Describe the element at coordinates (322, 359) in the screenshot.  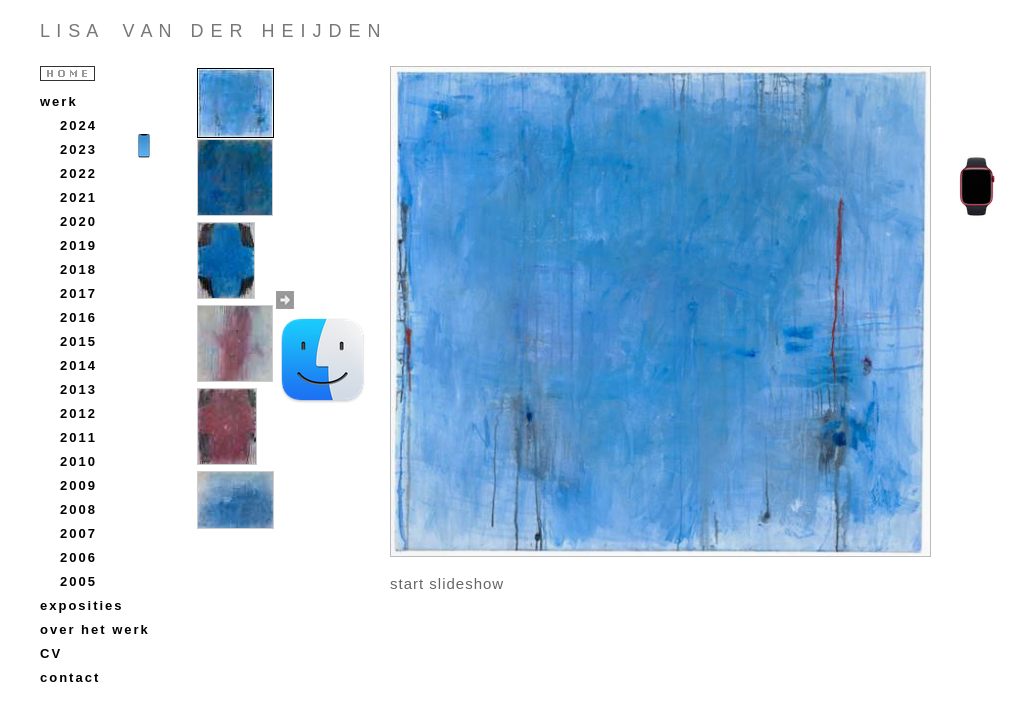
I see `open Finder to browse files and folders` at that location.